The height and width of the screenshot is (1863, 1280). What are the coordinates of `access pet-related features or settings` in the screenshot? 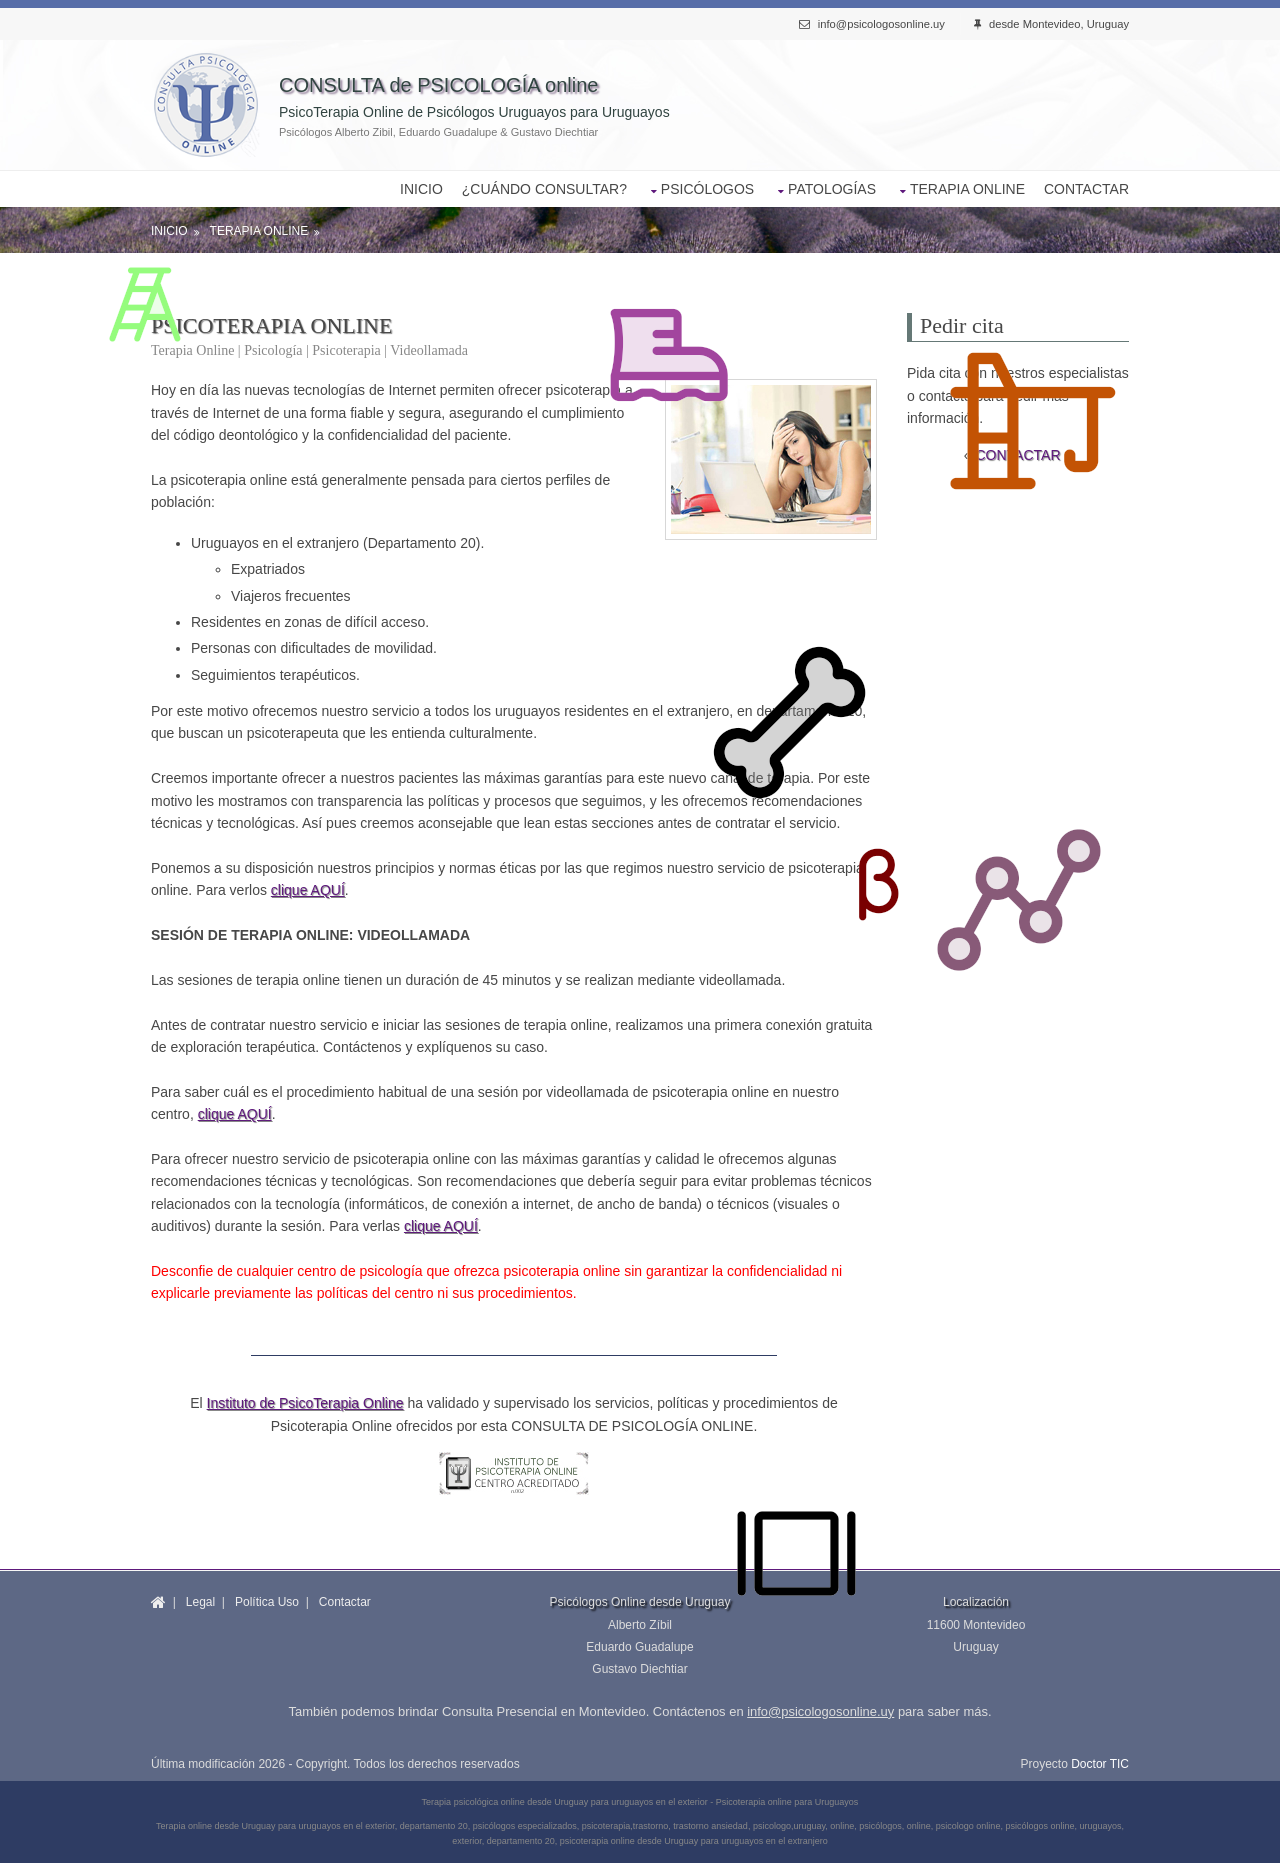 It's located at (789, 722).